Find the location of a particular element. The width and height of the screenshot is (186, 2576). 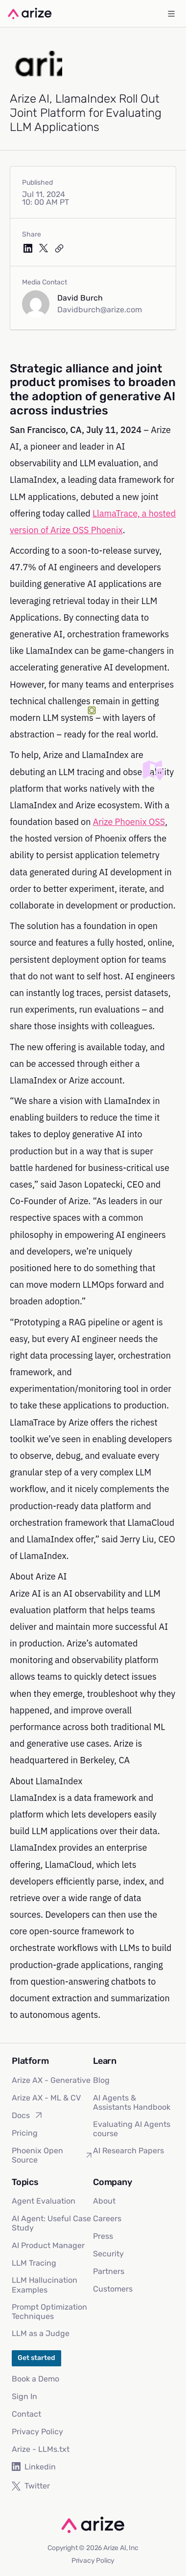

view map with pinned location is located at coordinates (152, 769).